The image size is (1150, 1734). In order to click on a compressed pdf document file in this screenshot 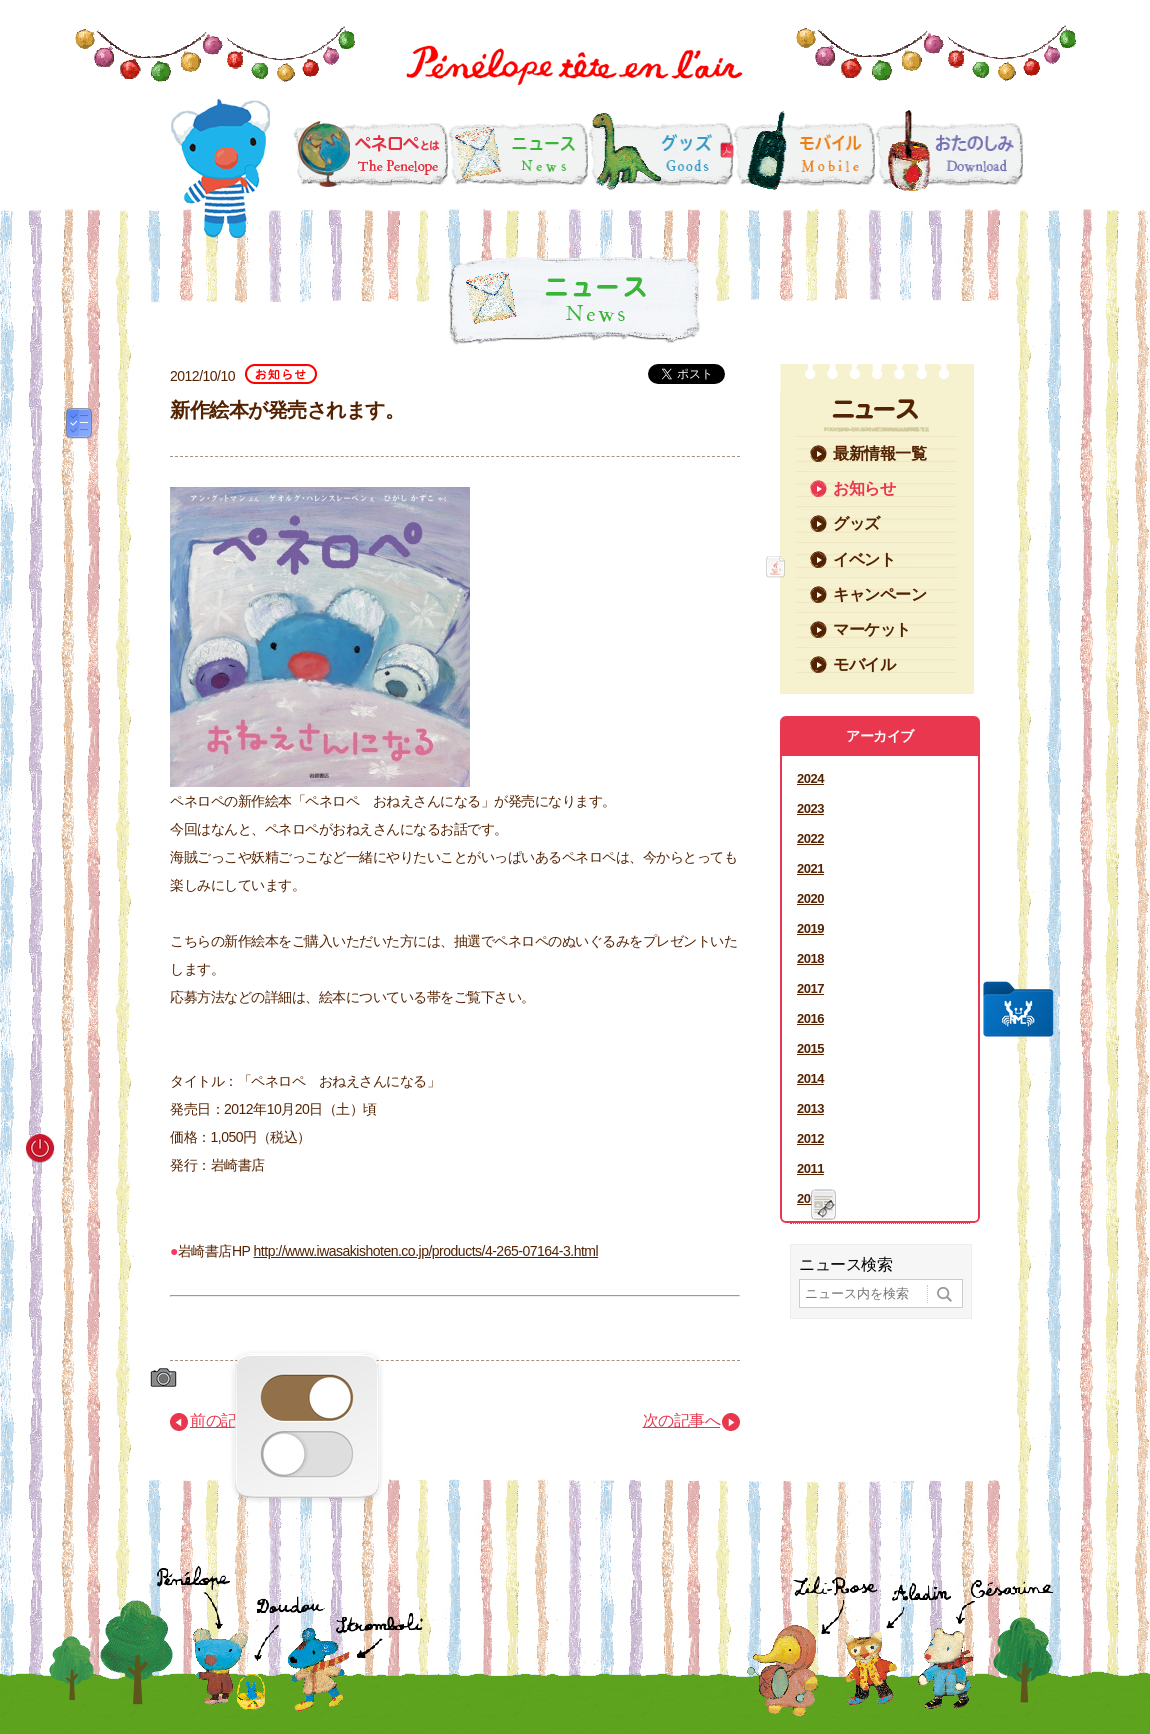, I will do `click(727, 150)`.